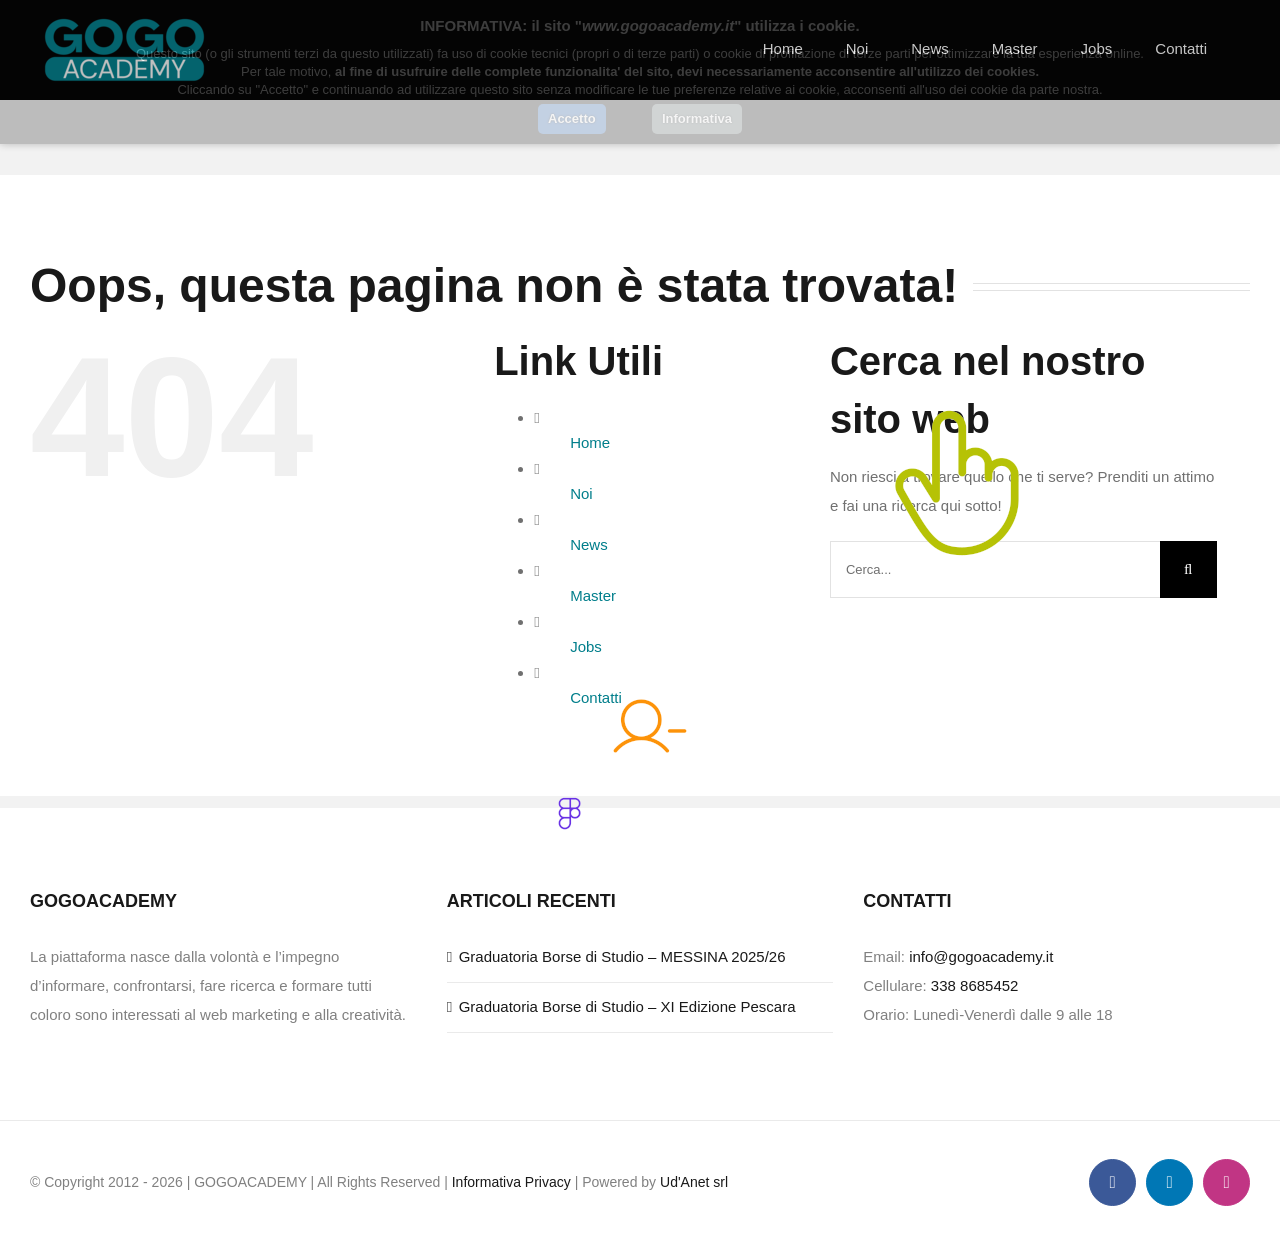  What do you see at coordinates (957, 483) in the screenshot?
I see `tap to select or interact with an element` at bounding box center [957, 483].